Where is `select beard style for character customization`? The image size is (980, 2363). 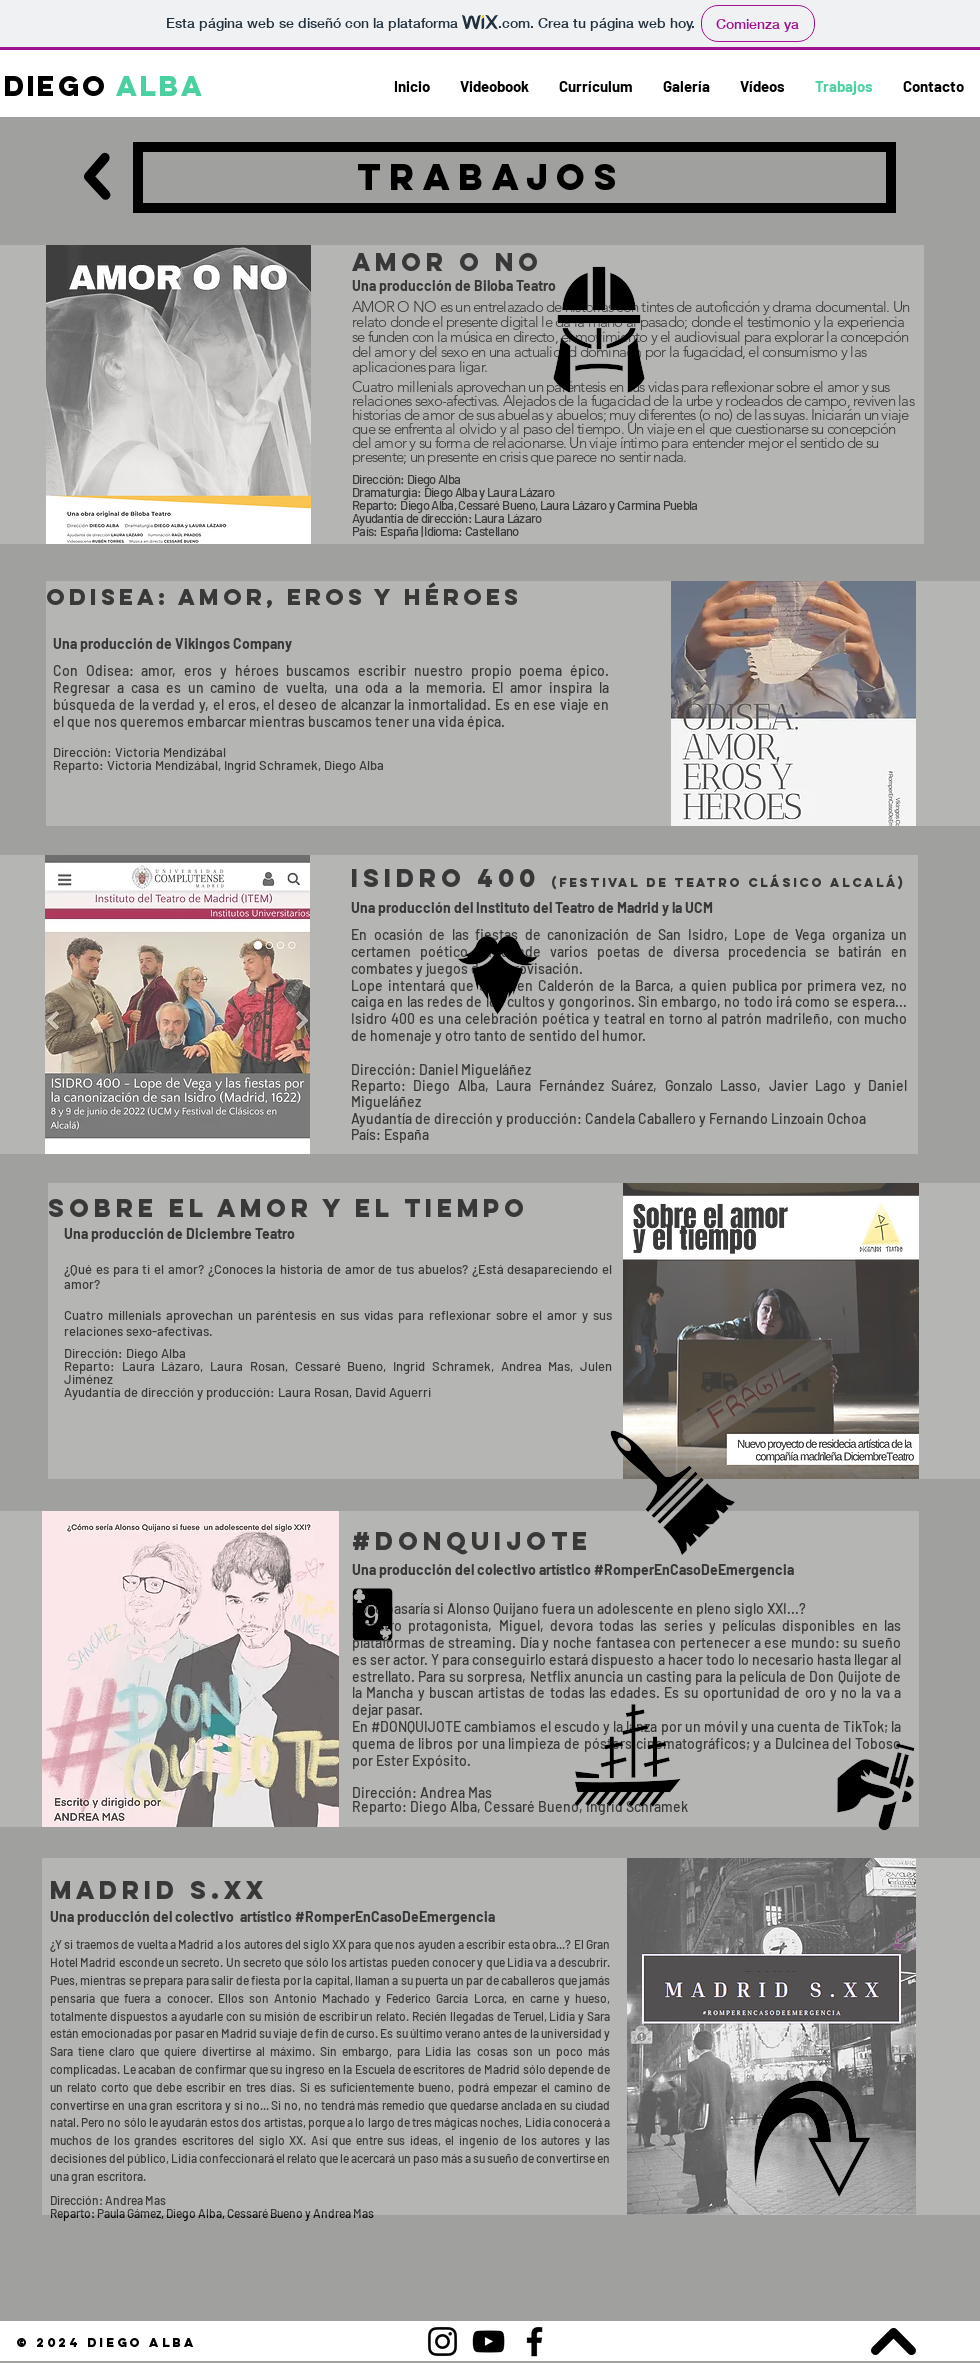 select beard style for character customization is located at coordinates (497, 973).